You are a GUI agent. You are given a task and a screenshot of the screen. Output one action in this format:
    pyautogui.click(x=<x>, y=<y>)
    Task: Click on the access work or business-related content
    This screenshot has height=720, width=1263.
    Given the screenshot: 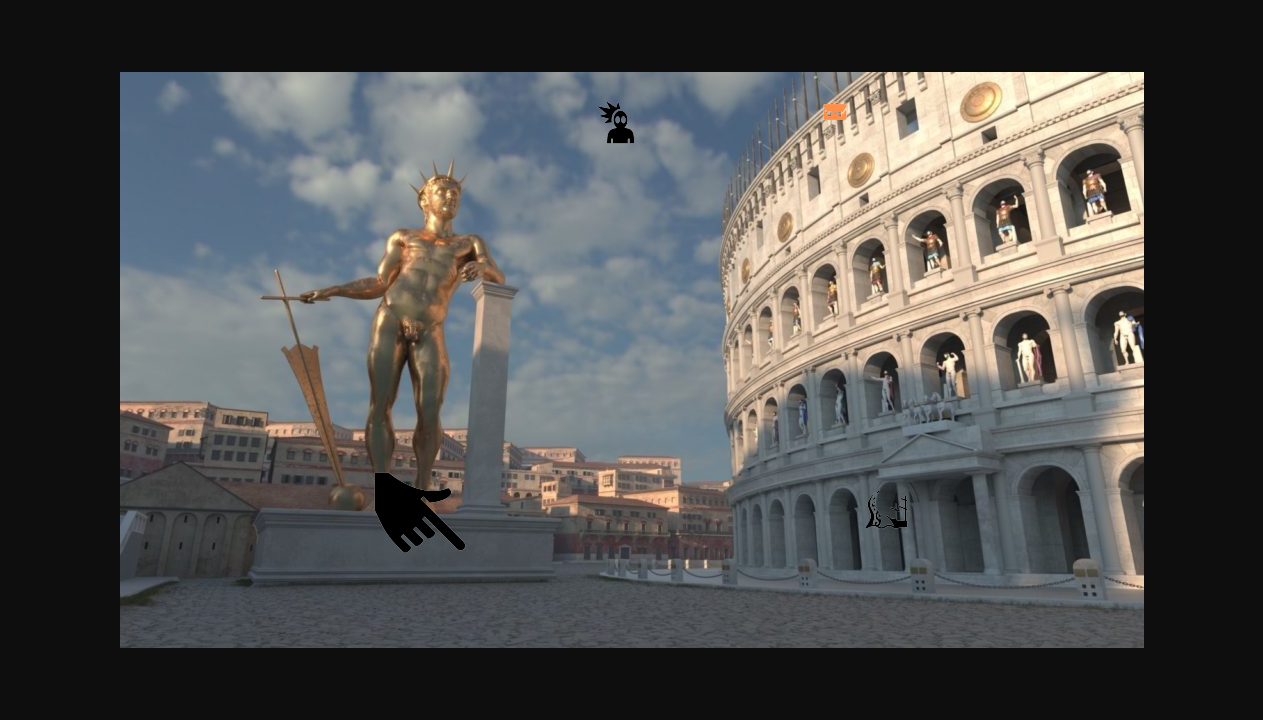 What is the action you would take?
    pyautogui.click(x=835, y=111)
    